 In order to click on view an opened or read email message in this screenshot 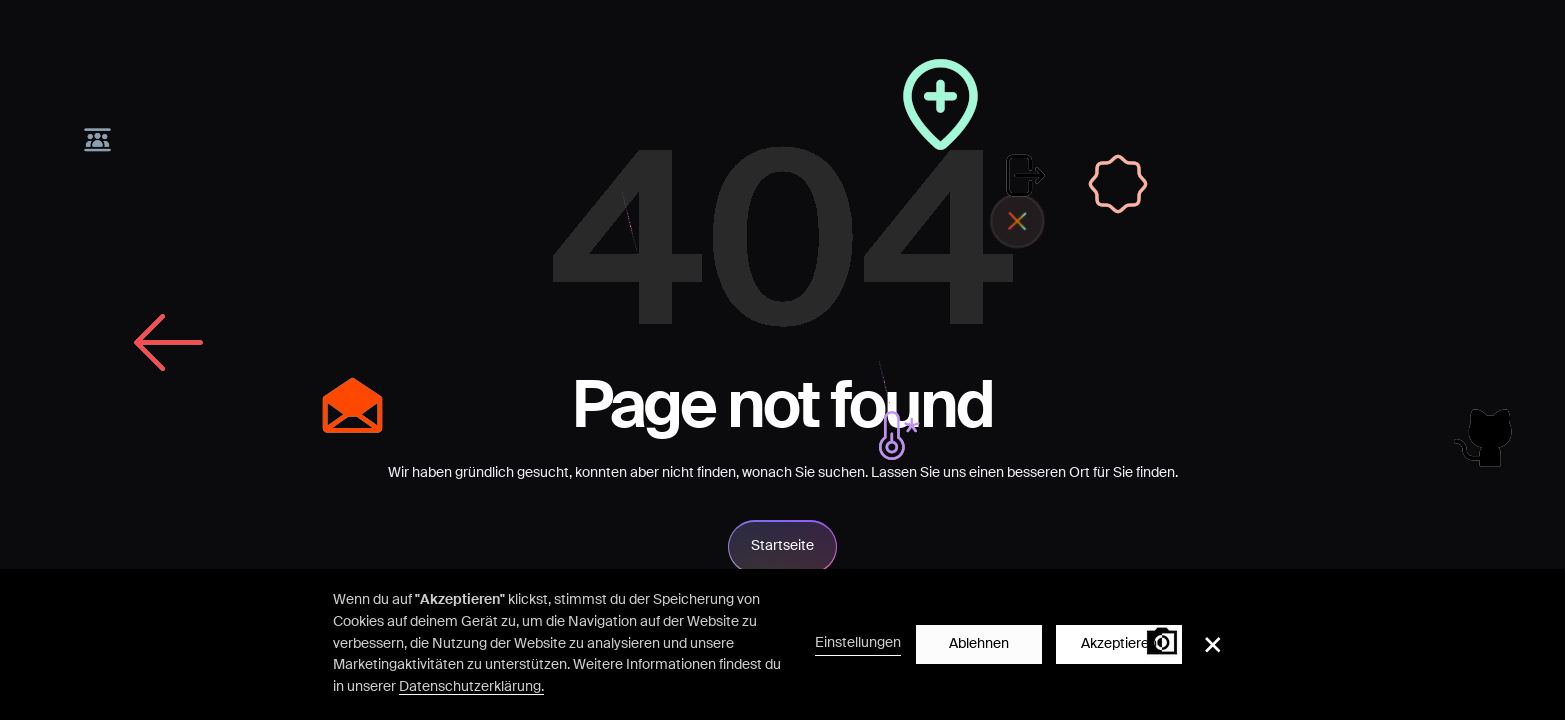, I will do `click(352, 407)`.